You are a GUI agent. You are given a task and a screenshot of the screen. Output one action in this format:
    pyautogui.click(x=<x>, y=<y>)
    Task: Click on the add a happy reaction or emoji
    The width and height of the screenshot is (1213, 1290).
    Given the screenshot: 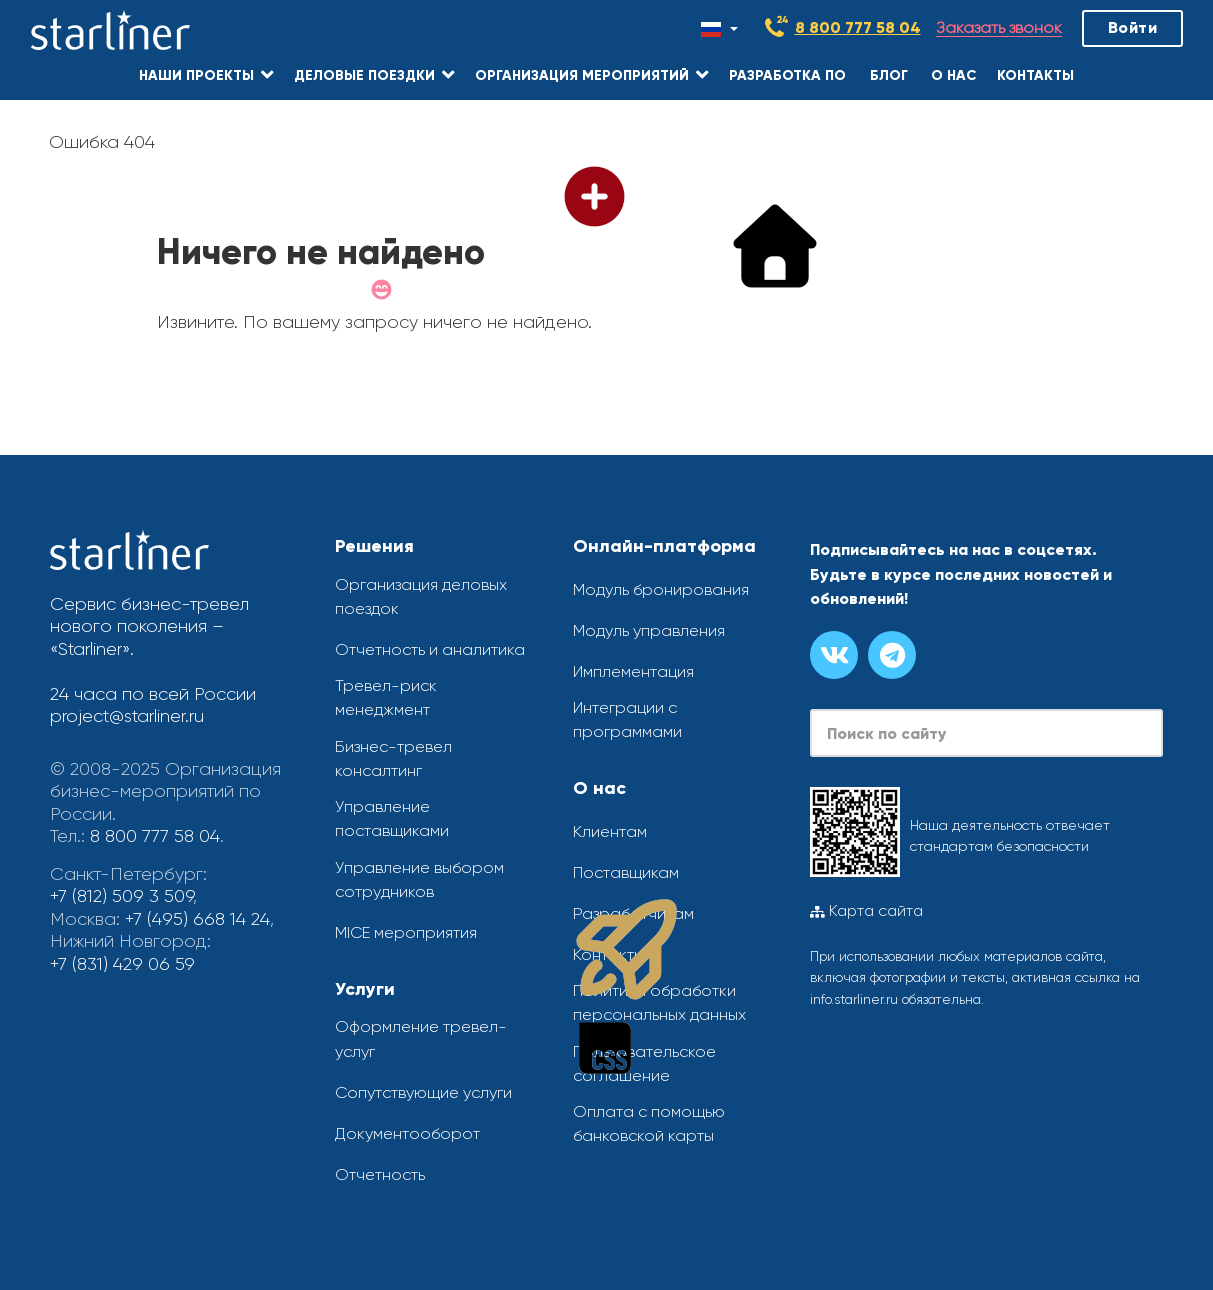 What is the action you would take?
    pyautogui.click(x=381, y=289)
    